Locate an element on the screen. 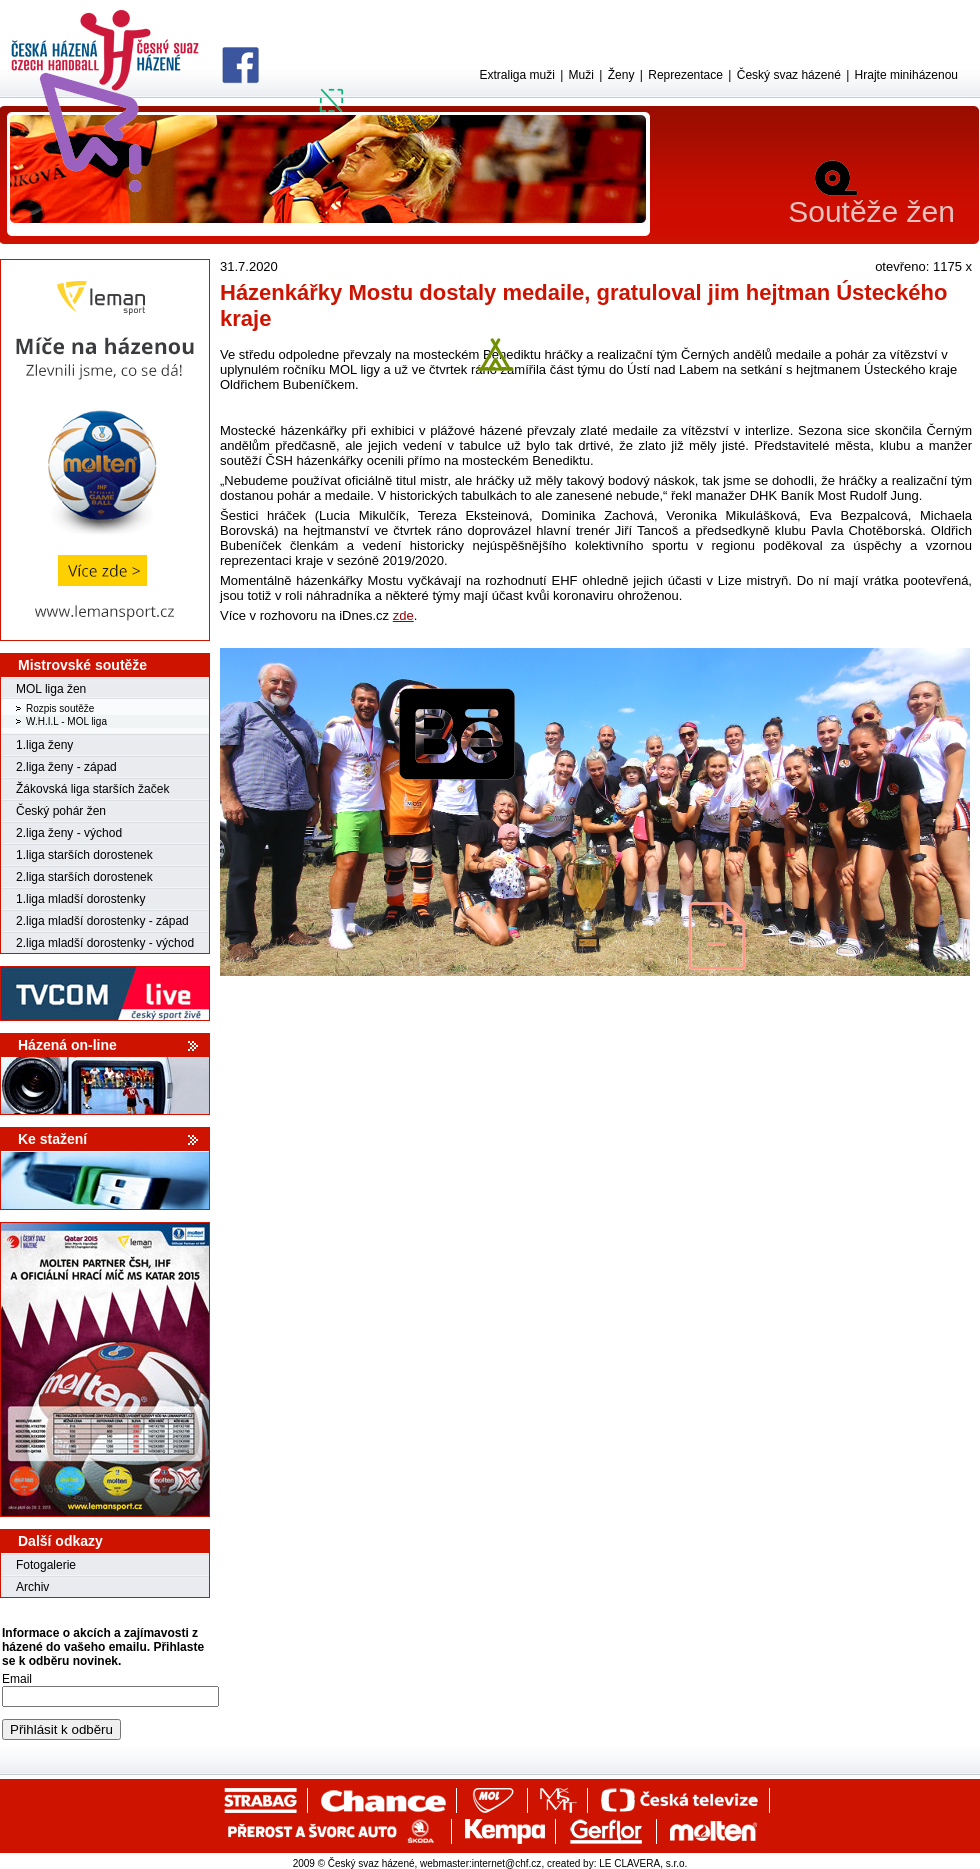 The height and width of the screenshot is (1869, 980). view camping or outdoor locations is located at coordinates (495, 354).